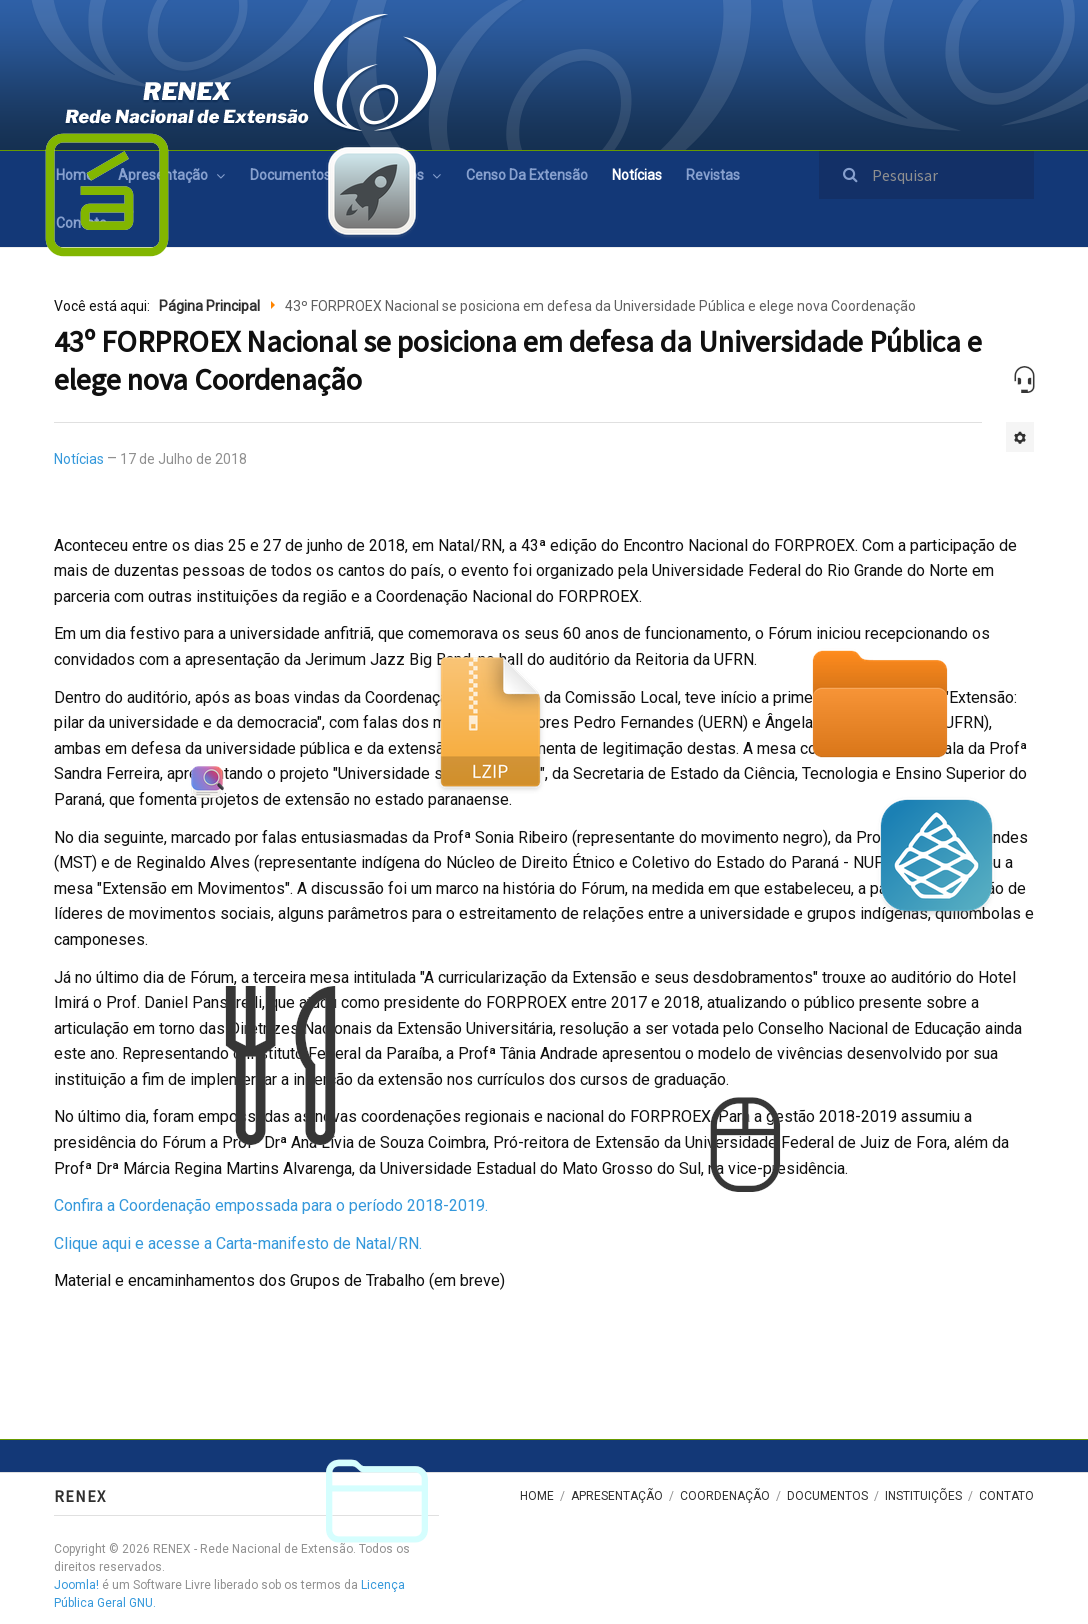 The width and height of the screenshot is (1088, 1624). What do you see at coordinates (880, 704) in the screenshot?
I see `open folder containing files` at bounding box center [880, 704].